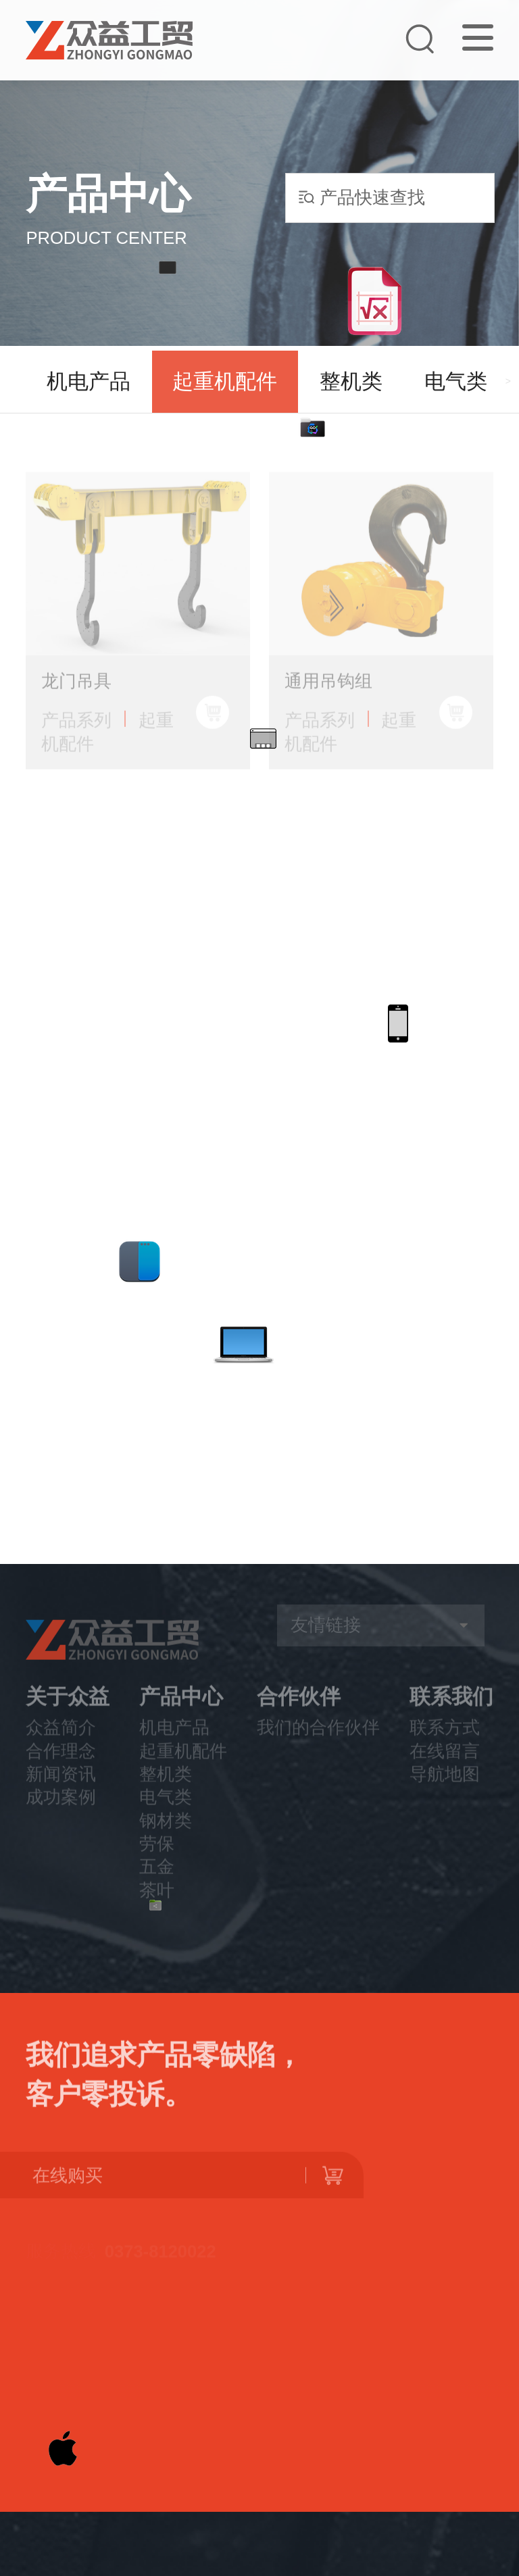 This screenshot has height=2576, width=519. What do you see at coordinates (374, 301) in the screenshot?
I see `libreoffice math formula document file` at bounding box center [374, 301].